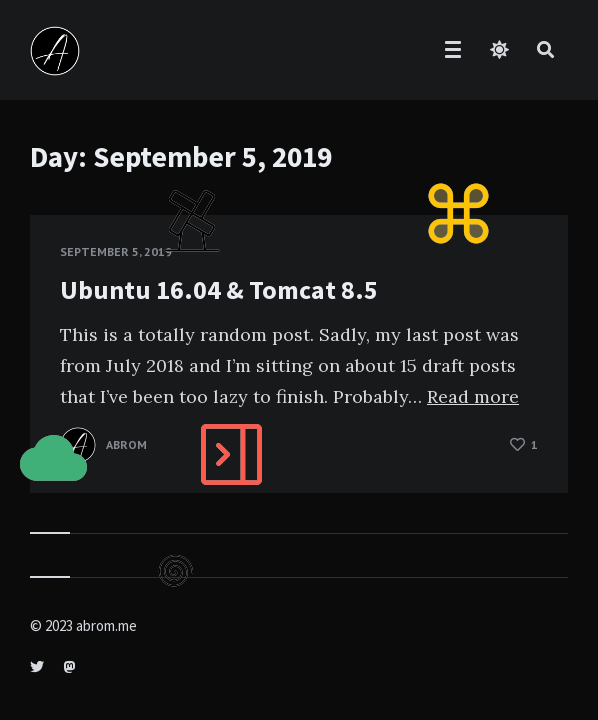 The width and height of the screenshot is (598, 720). I want to click on collapse the sidebar panel, so click(231, 454).